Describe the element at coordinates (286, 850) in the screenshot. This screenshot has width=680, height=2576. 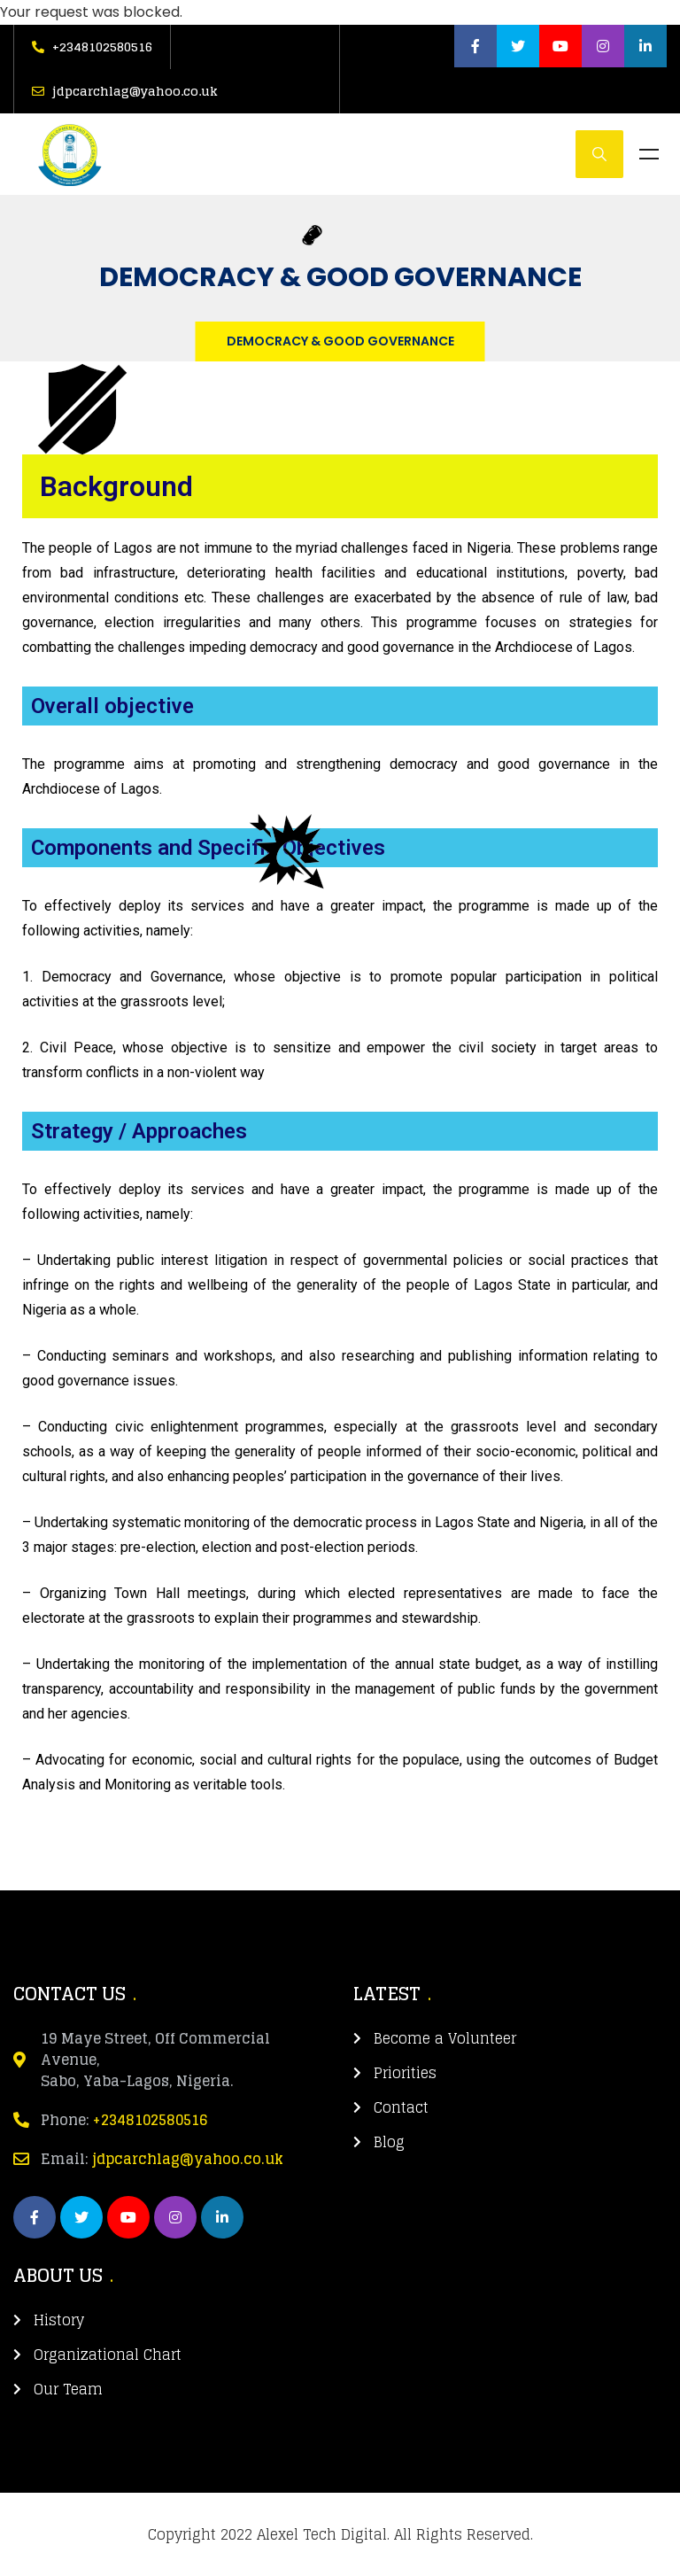
I see `search with enhanced or powerful results` at that location.